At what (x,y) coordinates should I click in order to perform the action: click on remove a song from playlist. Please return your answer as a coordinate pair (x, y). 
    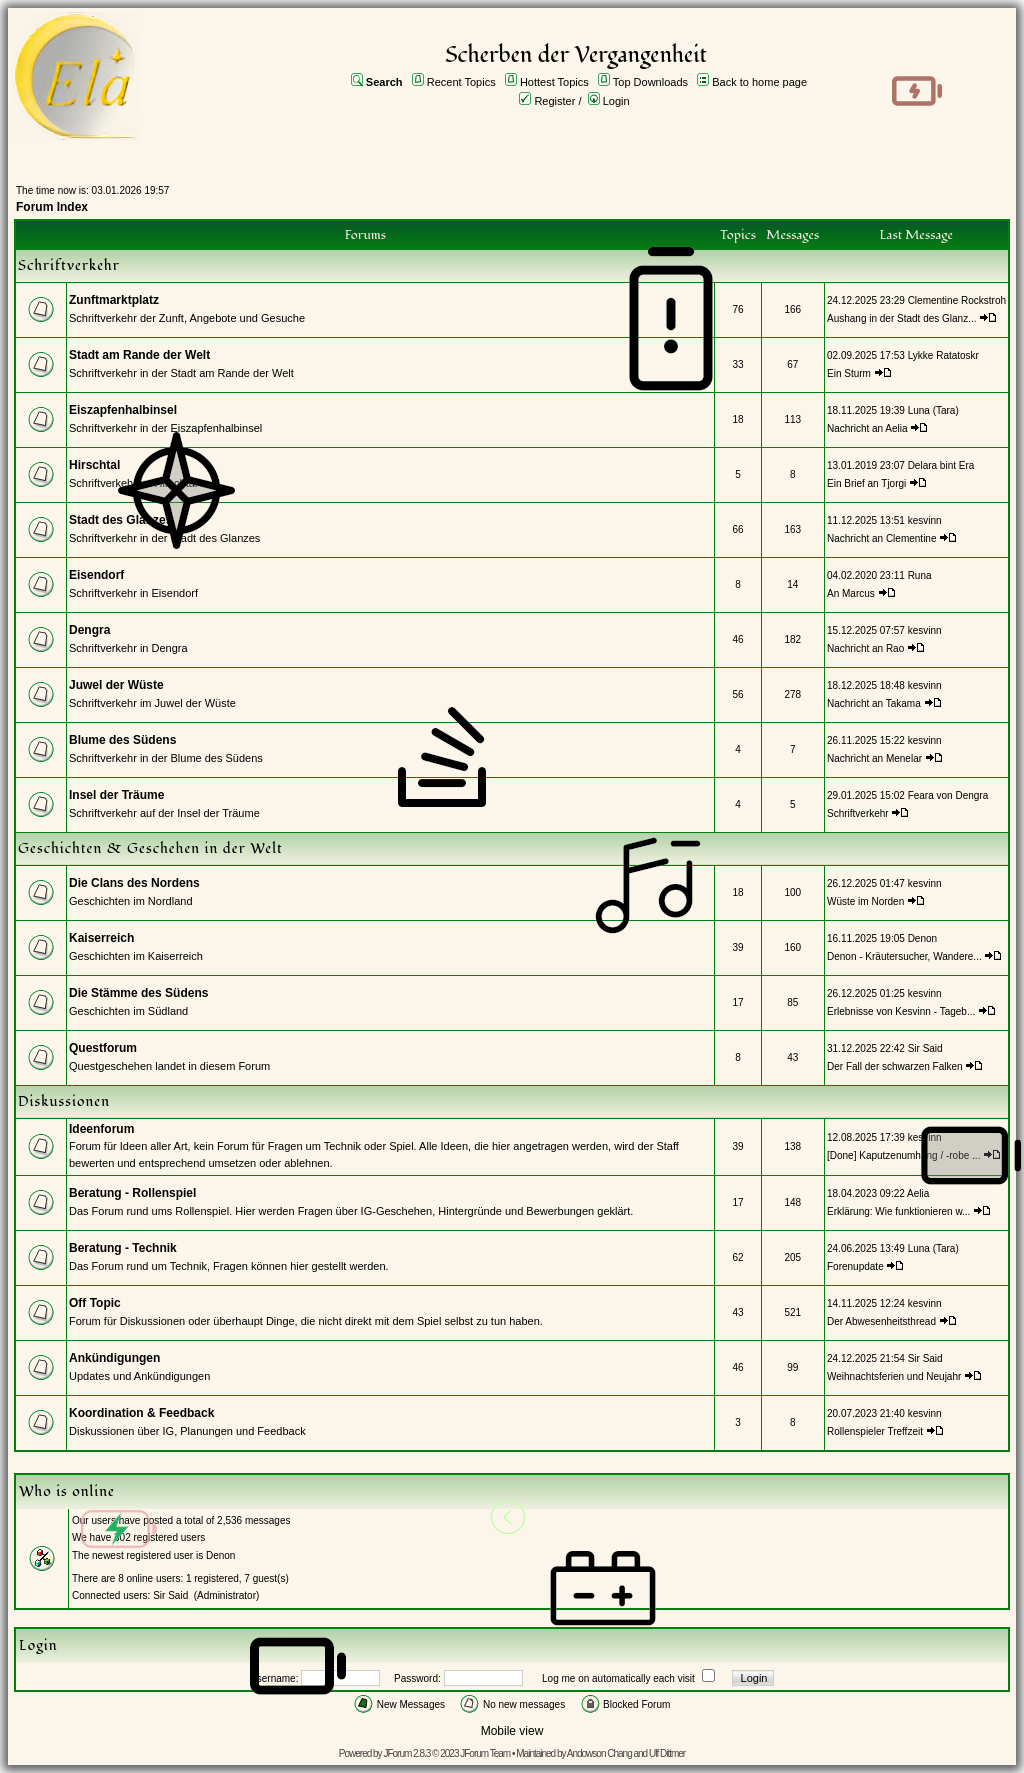
    Looking at the image, I should click on (650, 883).